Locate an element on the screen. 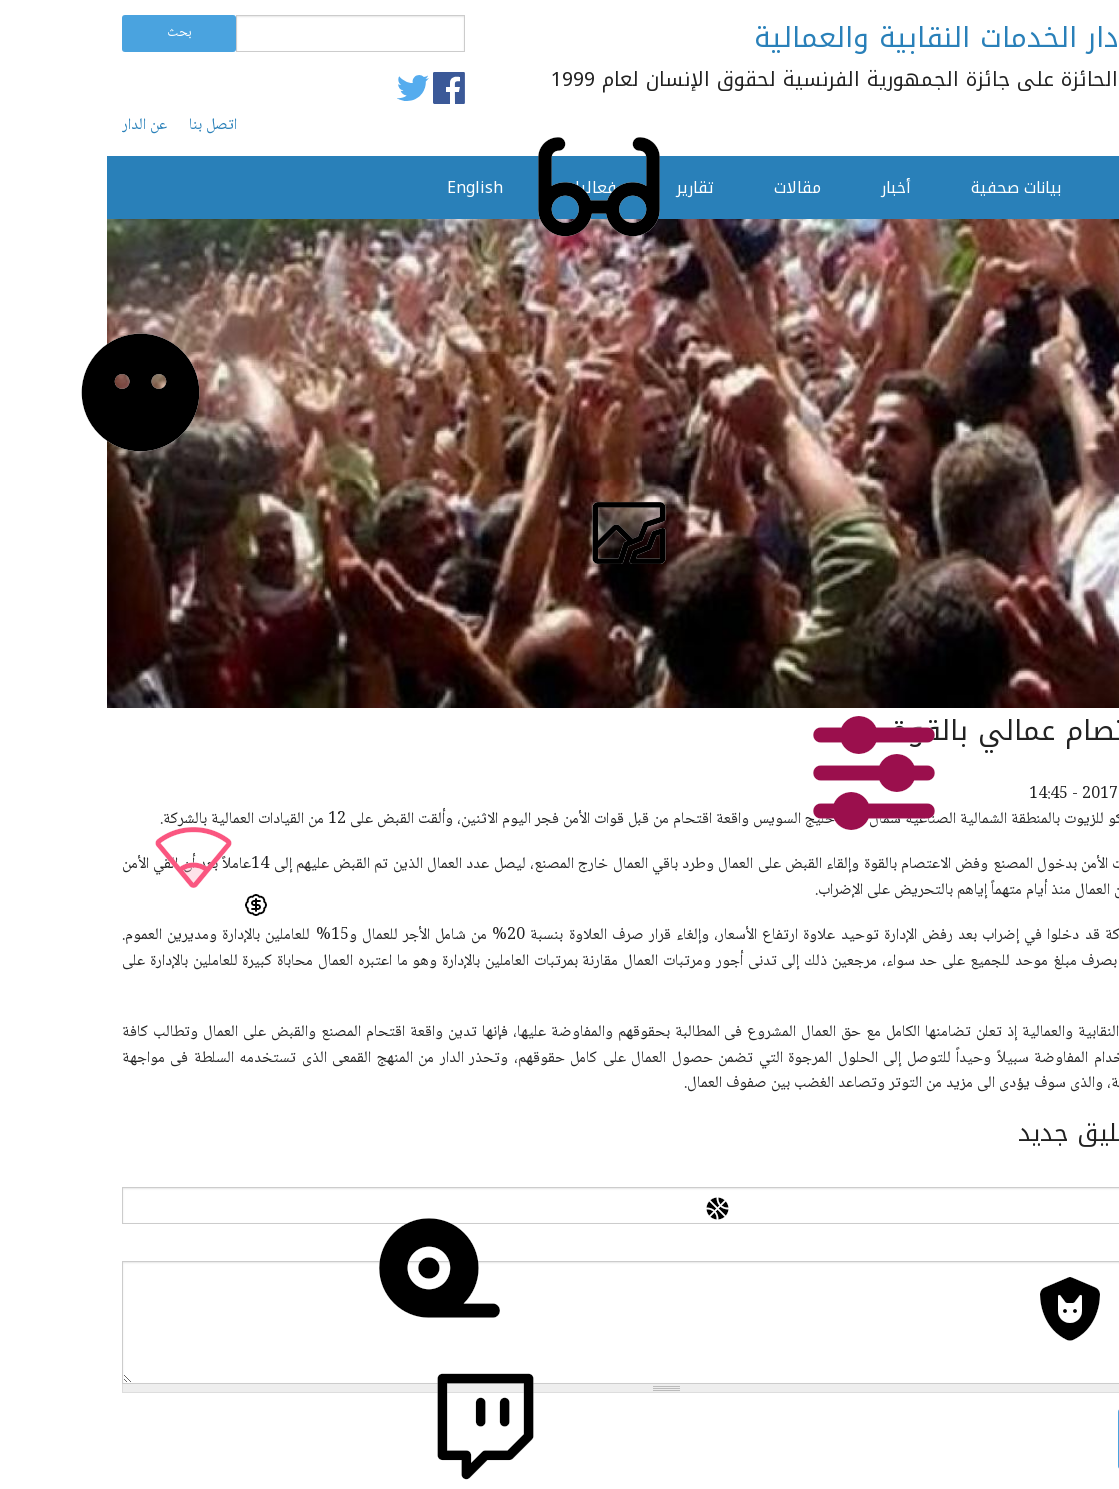 The image size is (1119, 1489). open twitch app is located at coordinates (485, 1426).